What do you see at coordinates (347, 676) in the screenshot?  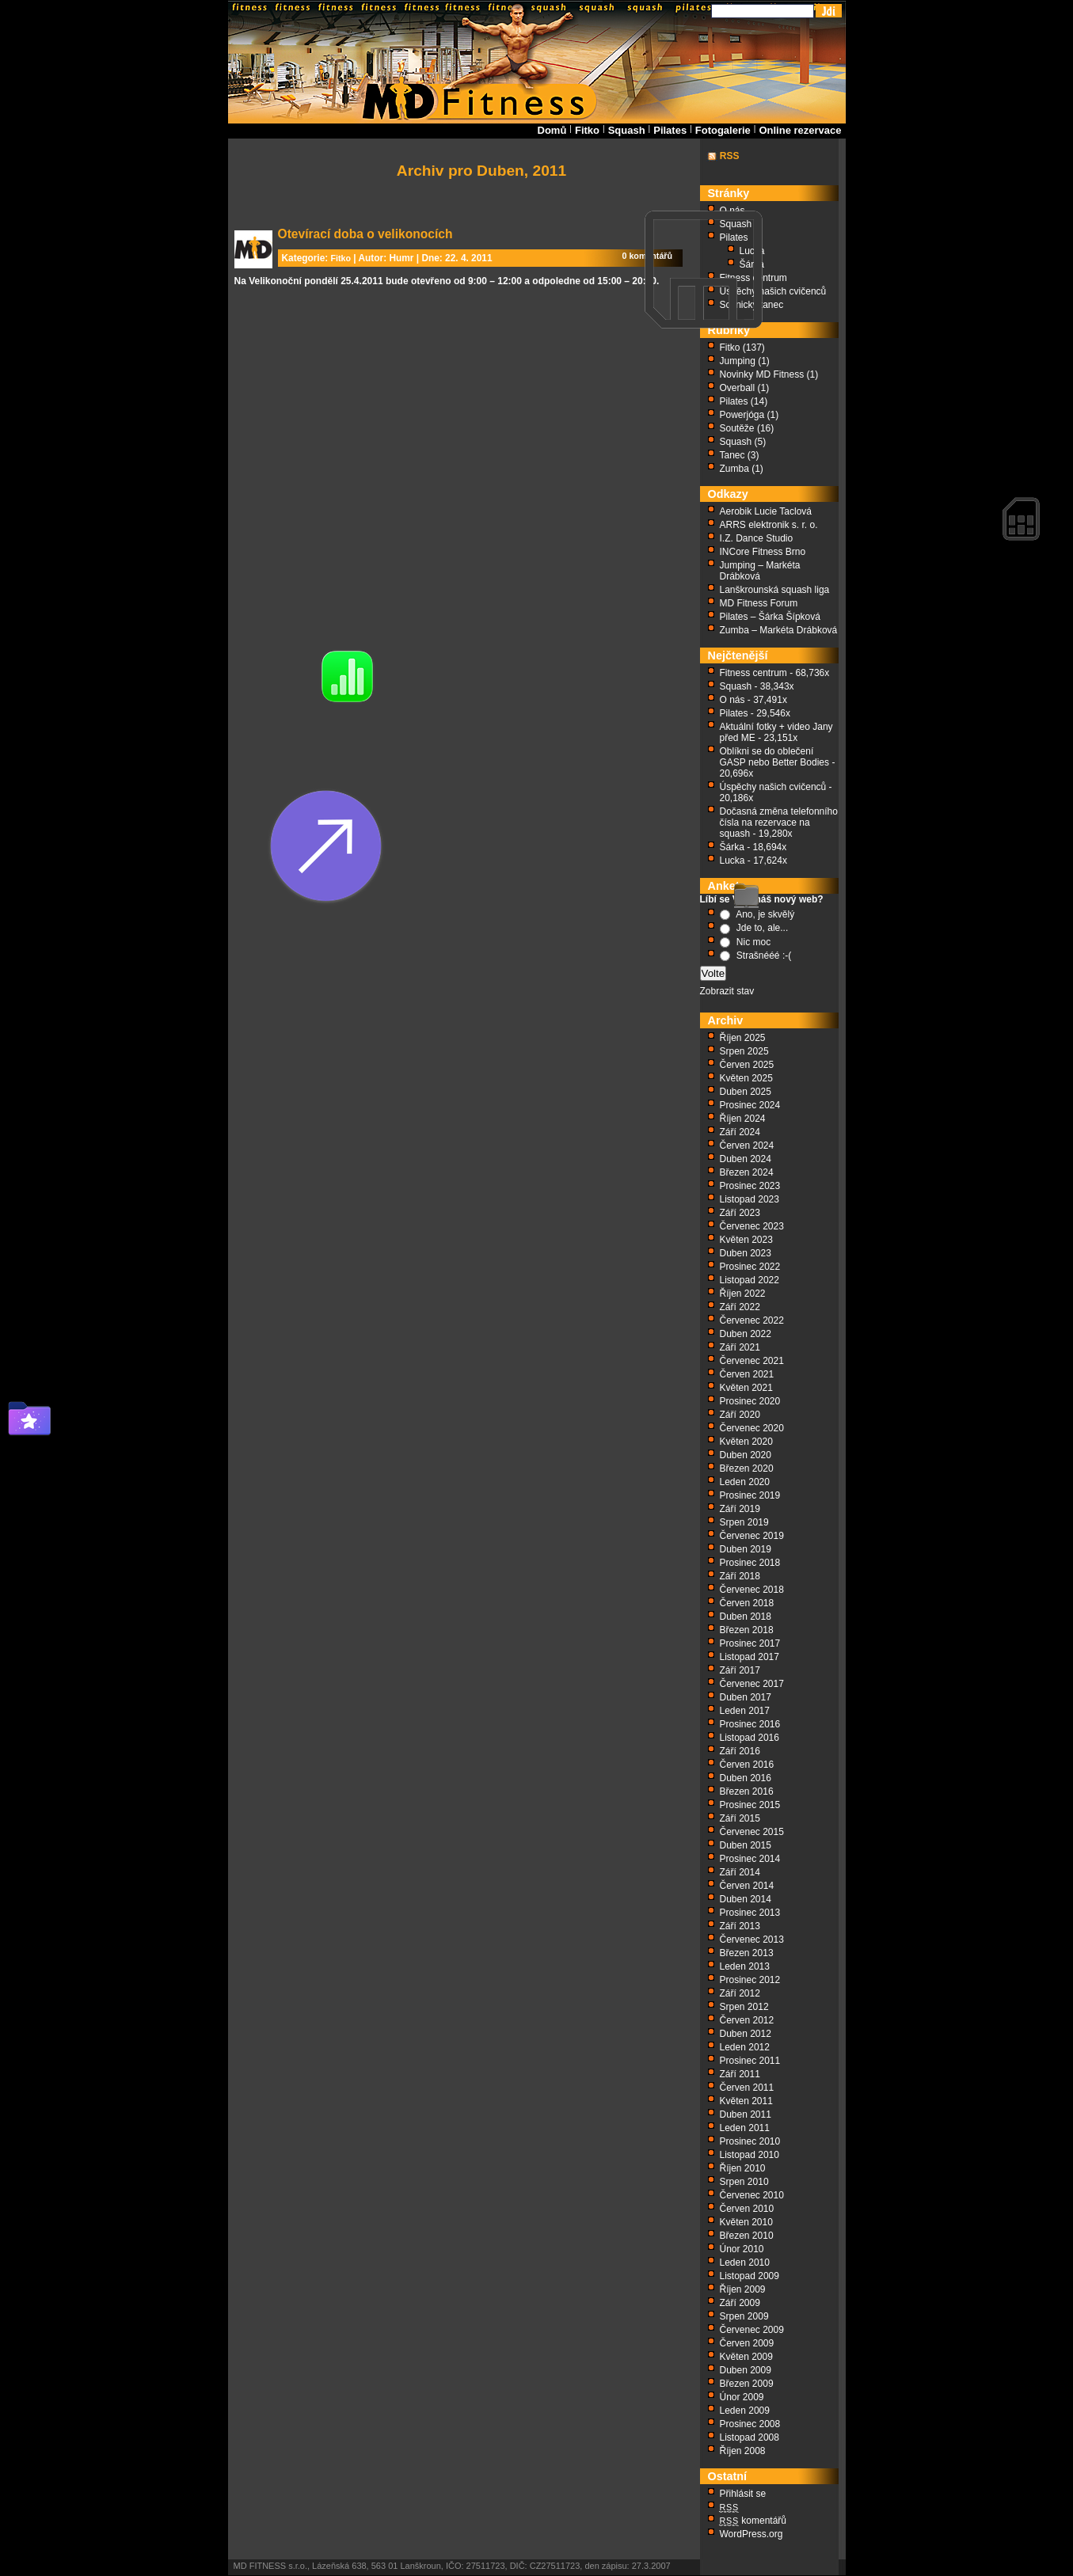 I see `open apple numbers spreadsheet app` at bounding box center [347, 676].